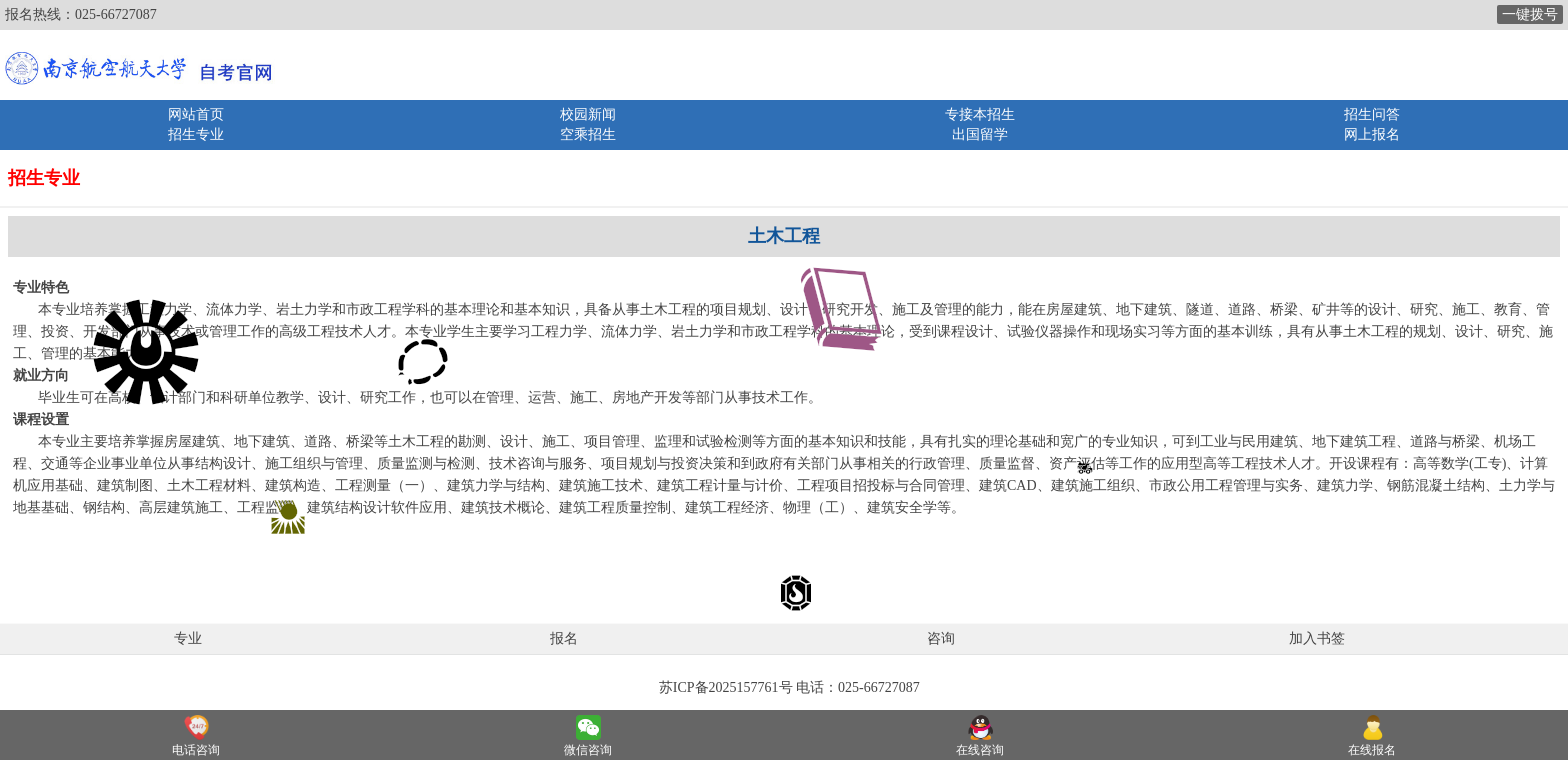 Image resolution: width=1568 pixels, height=760 pixels. I want to click on equip or activate a fire-element gem, so click(796, 593).